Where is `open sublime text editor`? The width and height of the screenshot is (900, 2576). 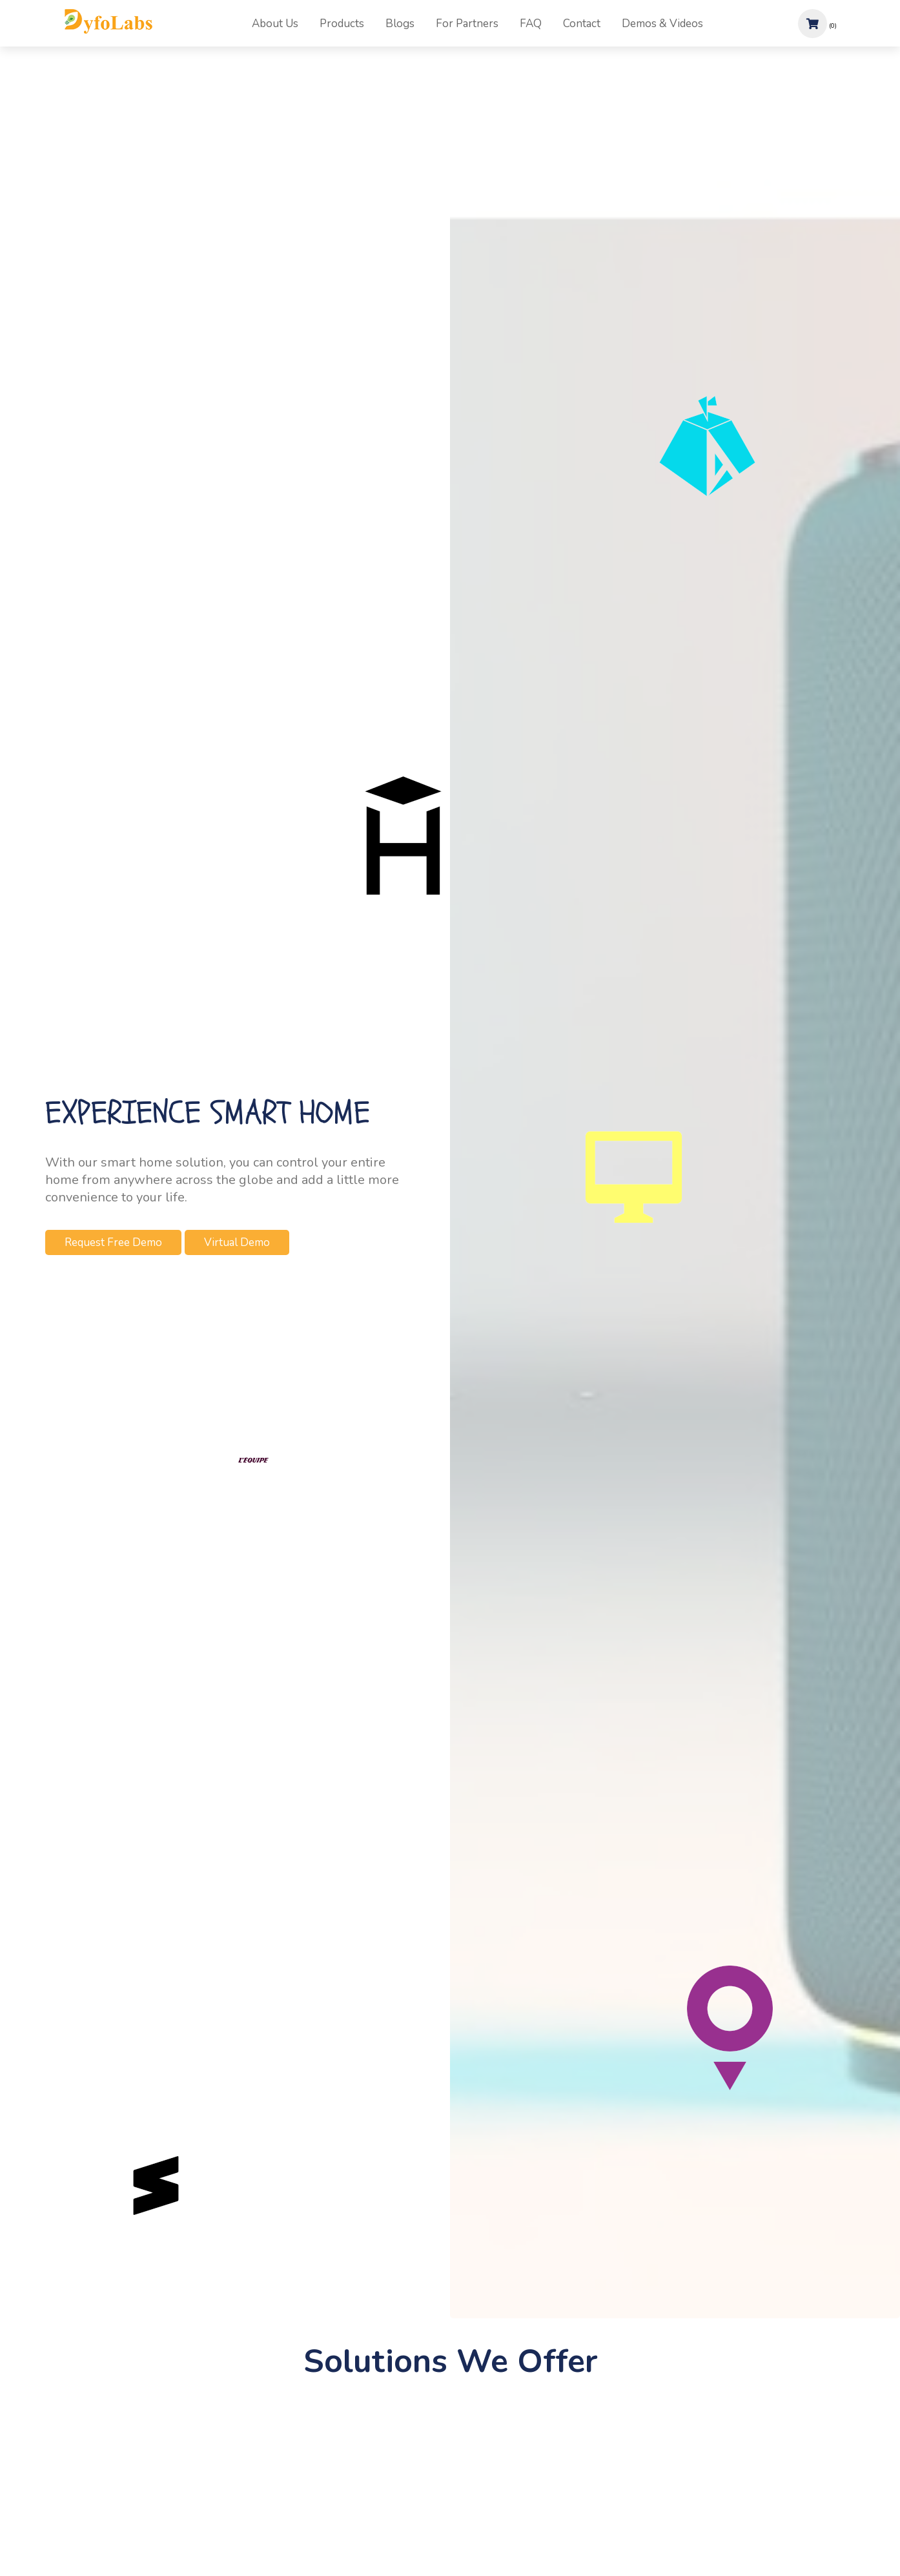
open sublime text editor is located at coordinates (156, 2185).